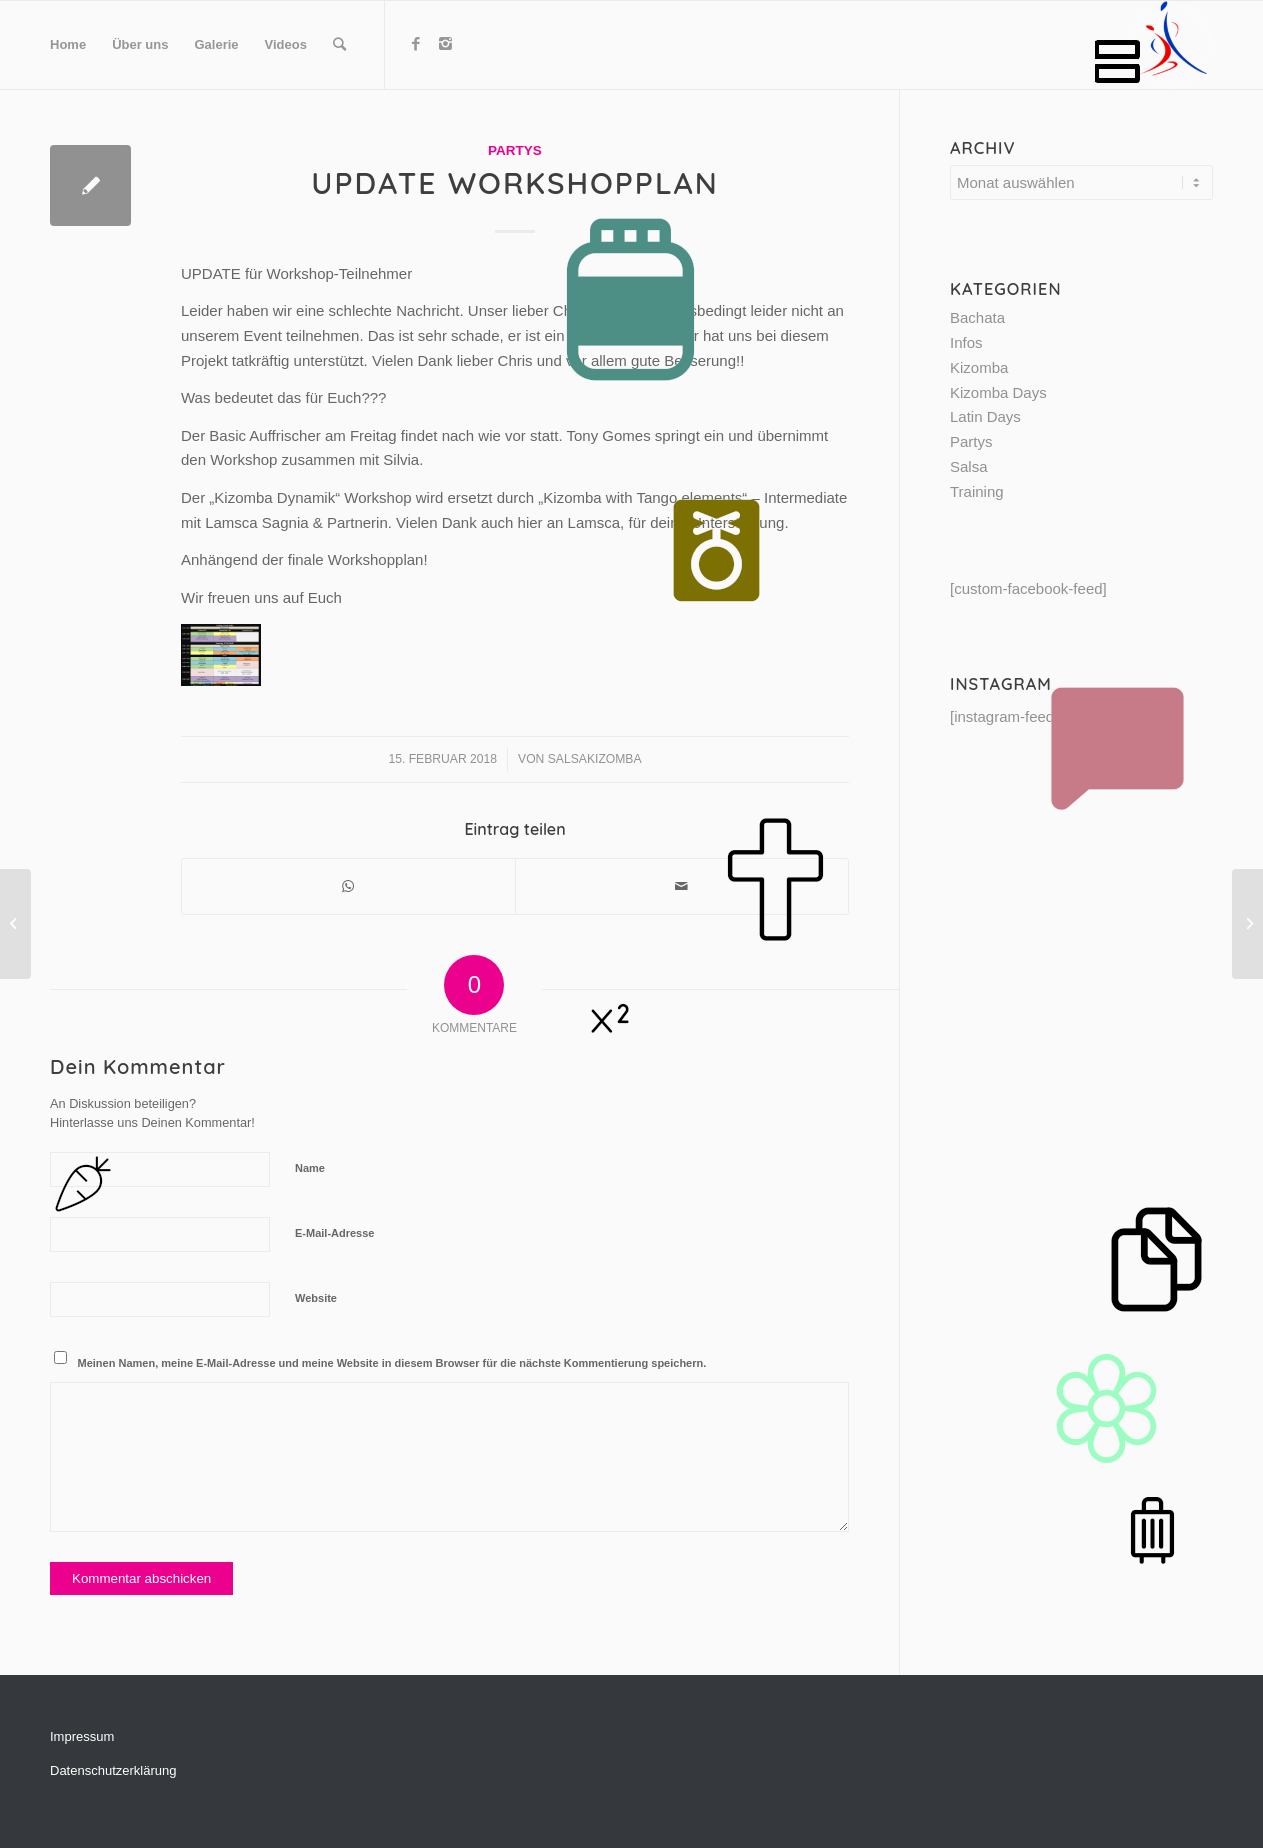 The height and width of the screenshot is (1848, 1263). Describe the element at coordinates (1106, 1408) in the screenshot. I see `view garden or plant-related content` at that location.